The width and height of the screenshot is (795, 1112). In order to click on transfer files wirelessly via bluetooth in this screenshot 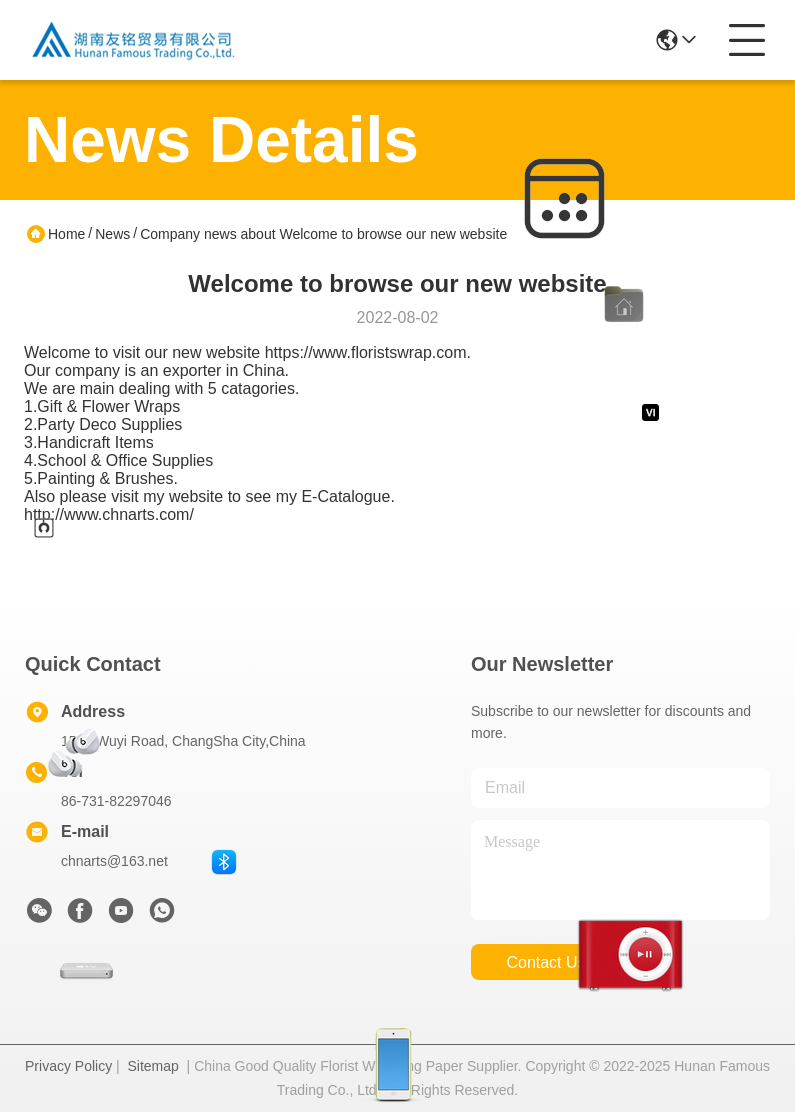, I will do `click(224, 862)`.